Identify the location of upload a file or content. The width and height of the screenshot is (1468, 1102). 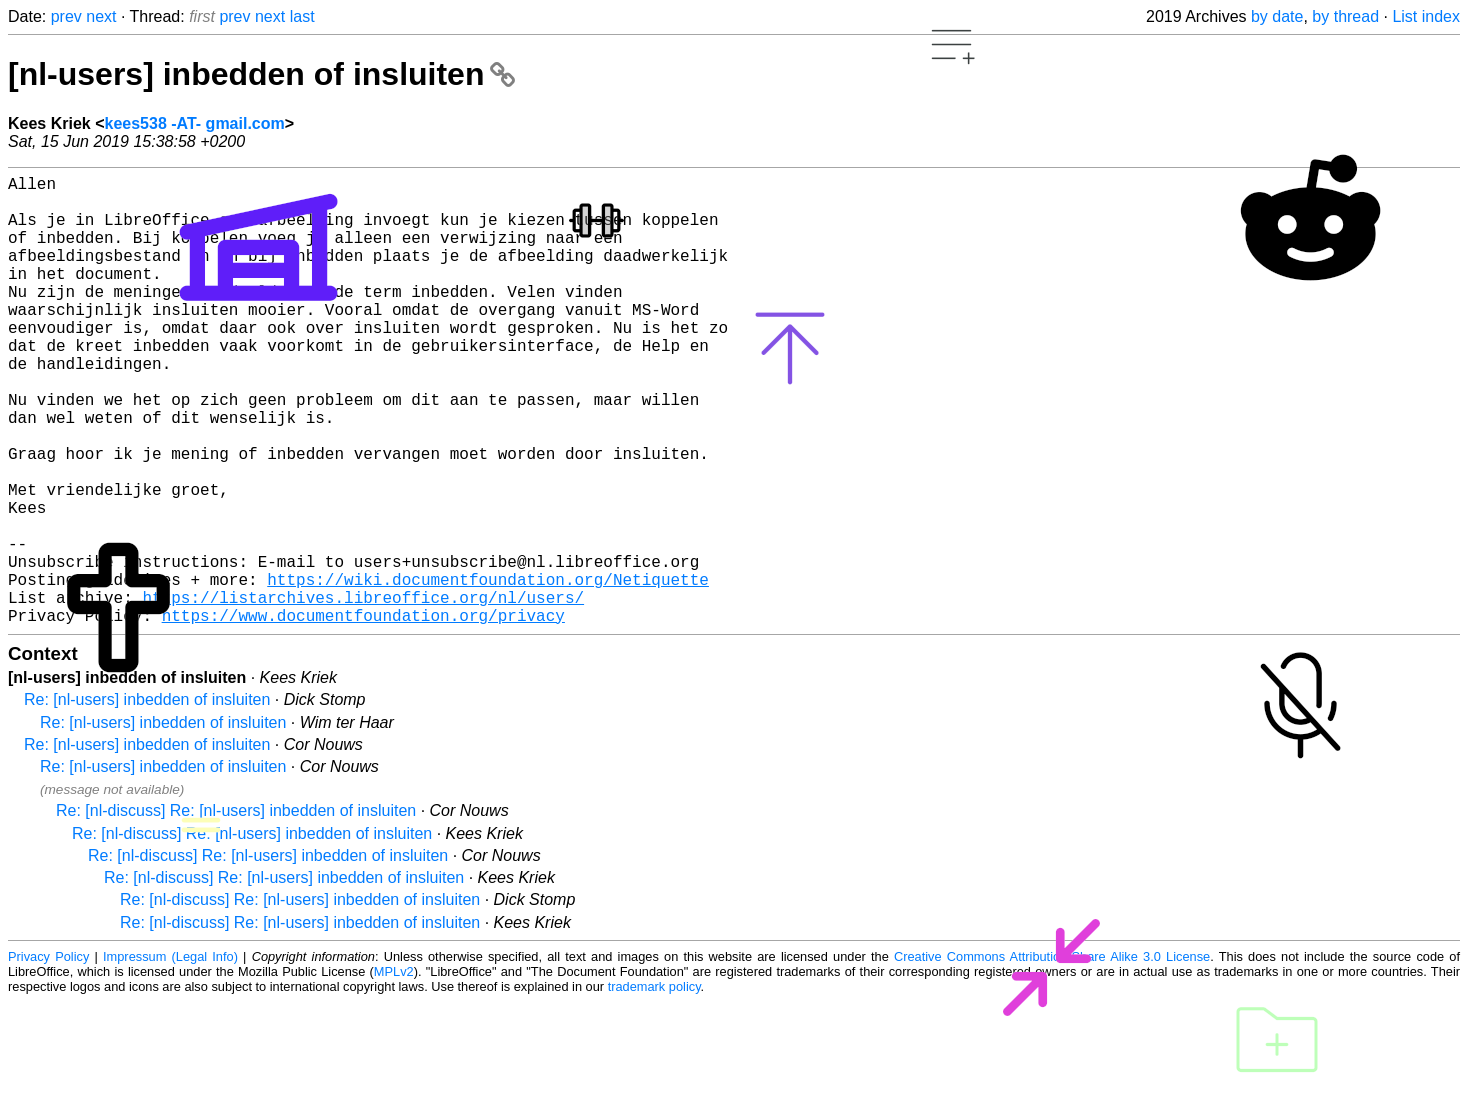
(790, 347).